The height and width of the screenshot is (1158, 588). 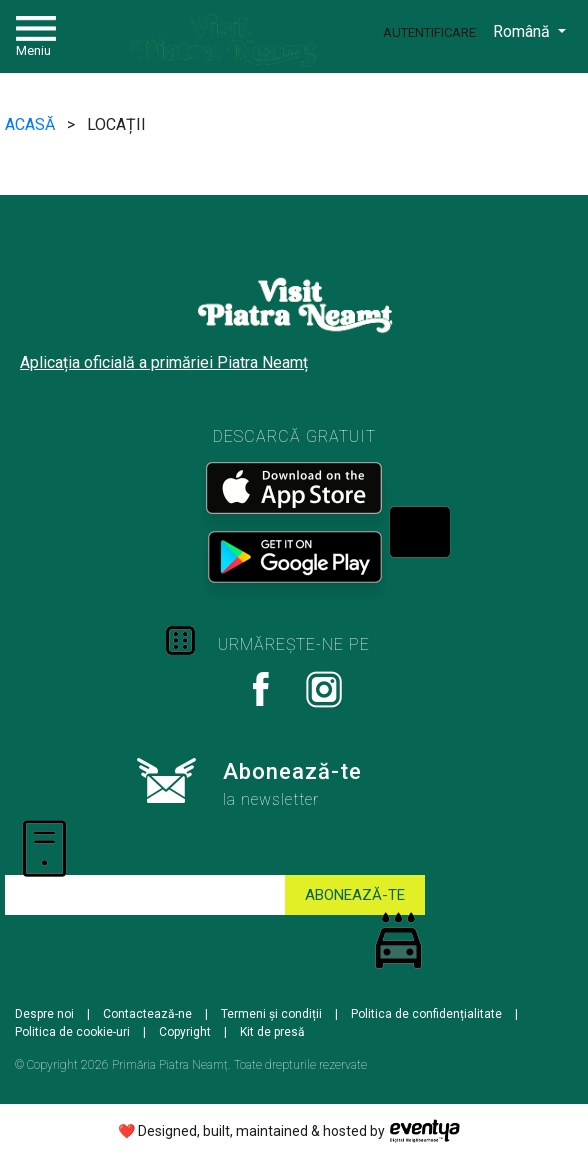 What do you see at coordinates (420, 532) in the screenshot?
I see `placeholder for image or media content` at bounding box center [420, 532].